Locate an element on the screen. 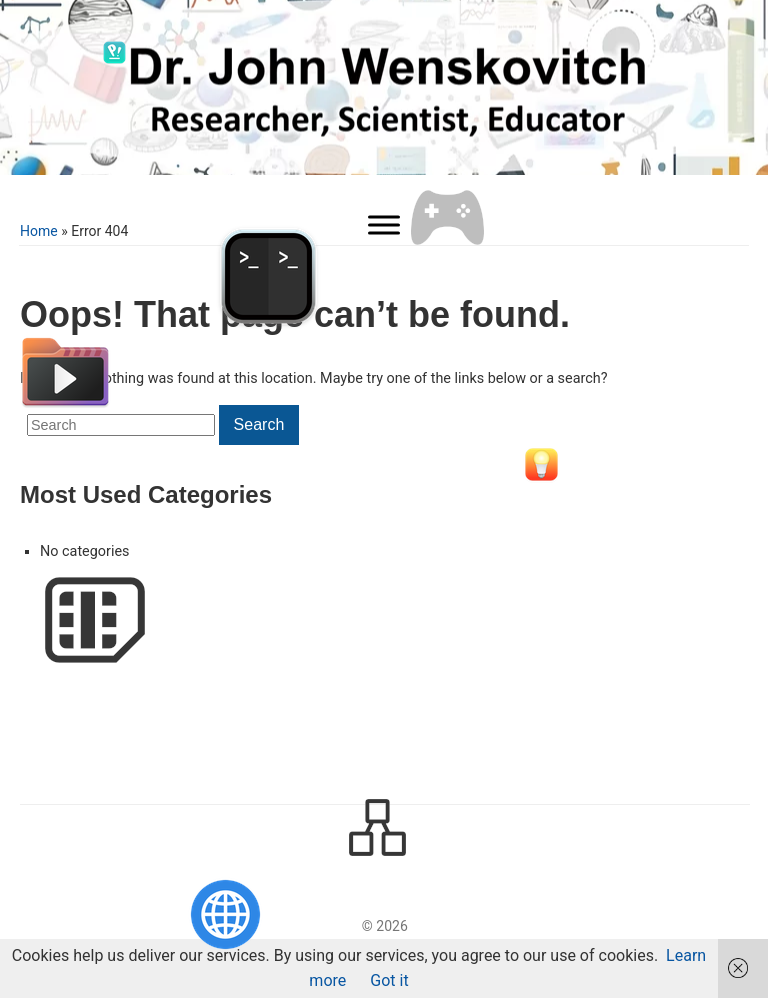 This screenshot has height=998, width=768. open redshift to adjust screen color temperature is located at coordinates (541, 464).